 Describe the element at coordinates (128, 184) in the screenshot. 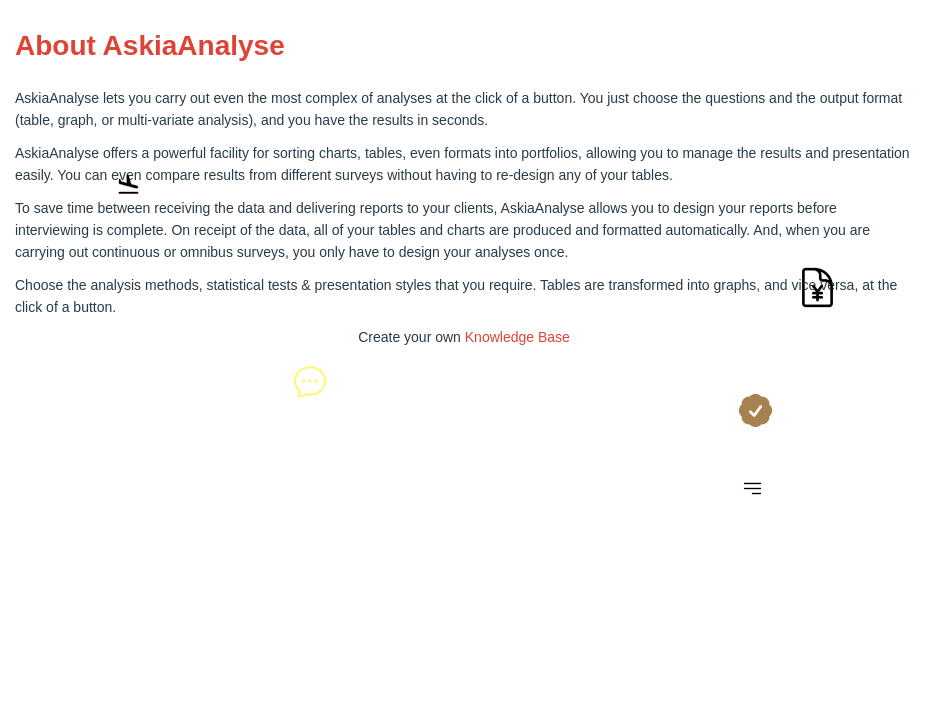

I see `indicates arriving flight status` at that location.